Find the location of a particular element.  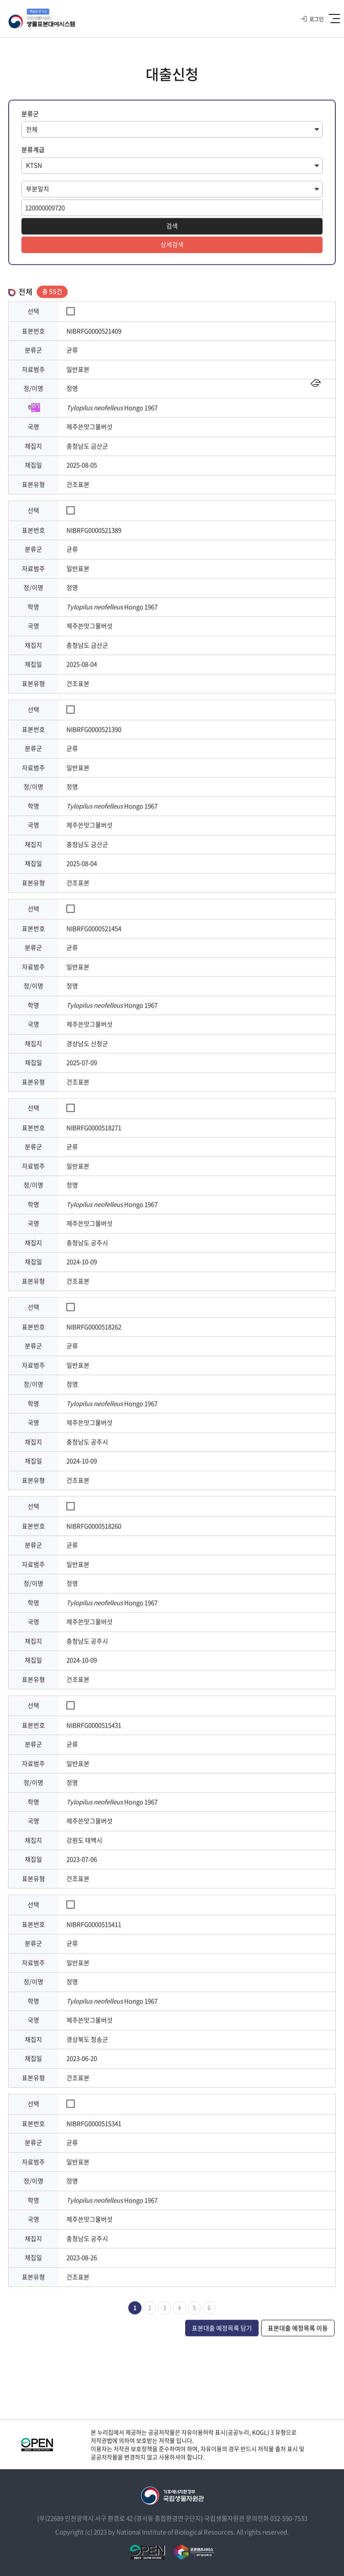

open datagrip database IDE is located at coordinates (35, 407).